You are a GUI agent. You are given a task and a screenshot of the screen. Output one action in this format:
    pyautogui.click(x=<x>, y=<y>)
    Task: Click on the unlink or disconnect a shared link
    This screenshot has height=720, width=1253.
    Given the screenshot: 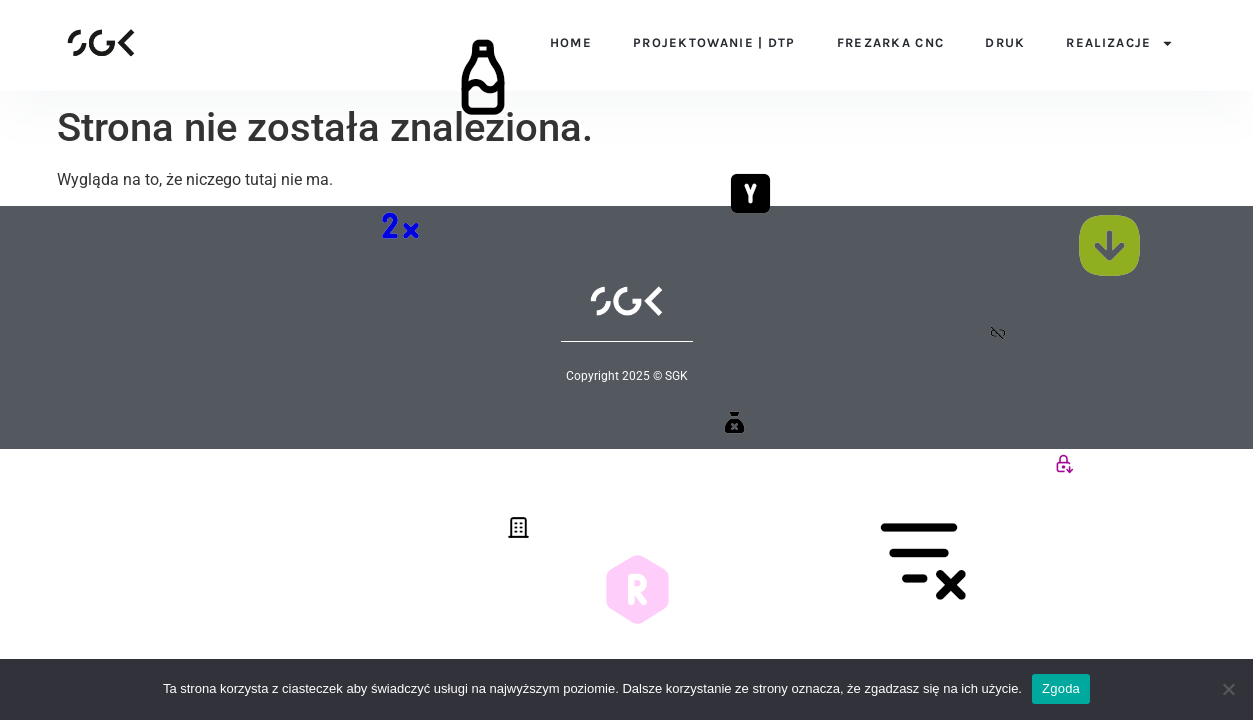 What is the action you would take?
    pyautogui.click(x=998, y=333)
    